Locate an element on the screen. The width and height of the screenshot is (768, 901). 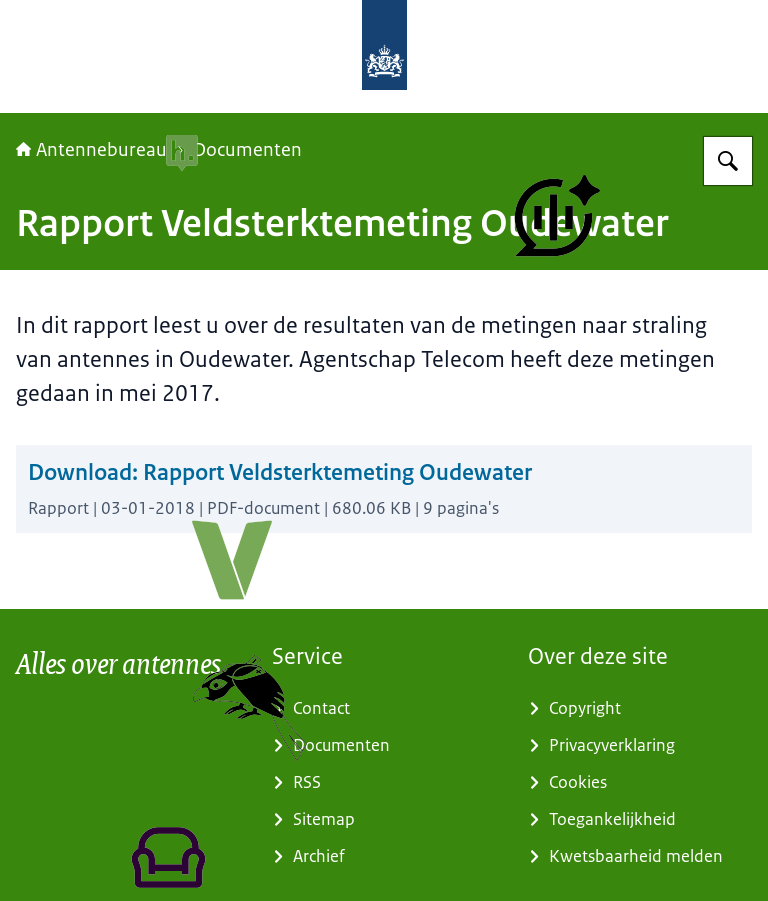
open hypothesis annotation tool is located at coordinates (182, 153).